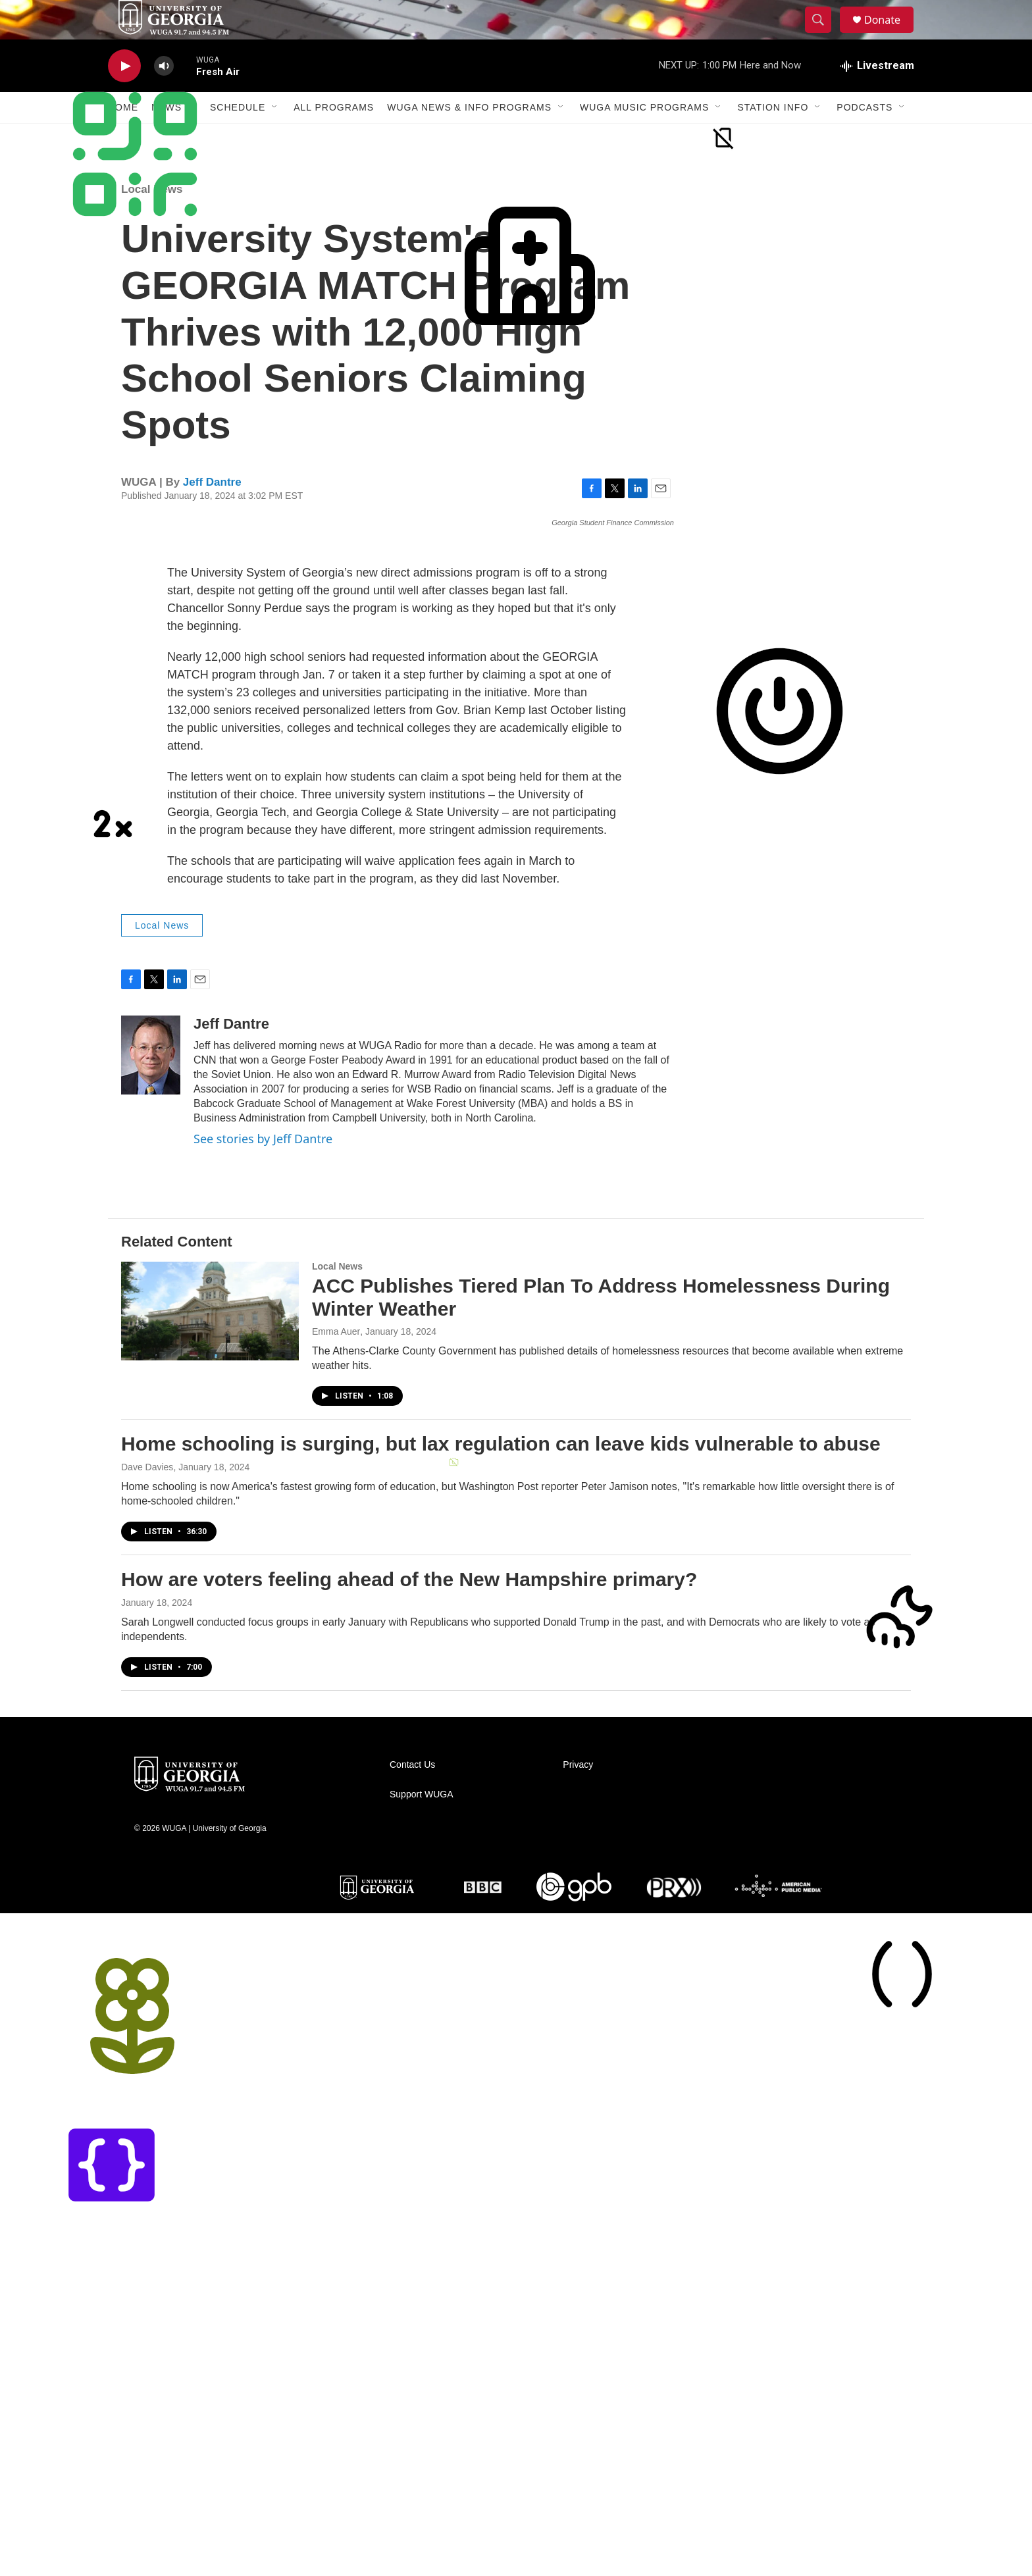  Describe the element at coordinates (111, 2165) in the screenshot. I see `access code editor or developer tools` at that location.